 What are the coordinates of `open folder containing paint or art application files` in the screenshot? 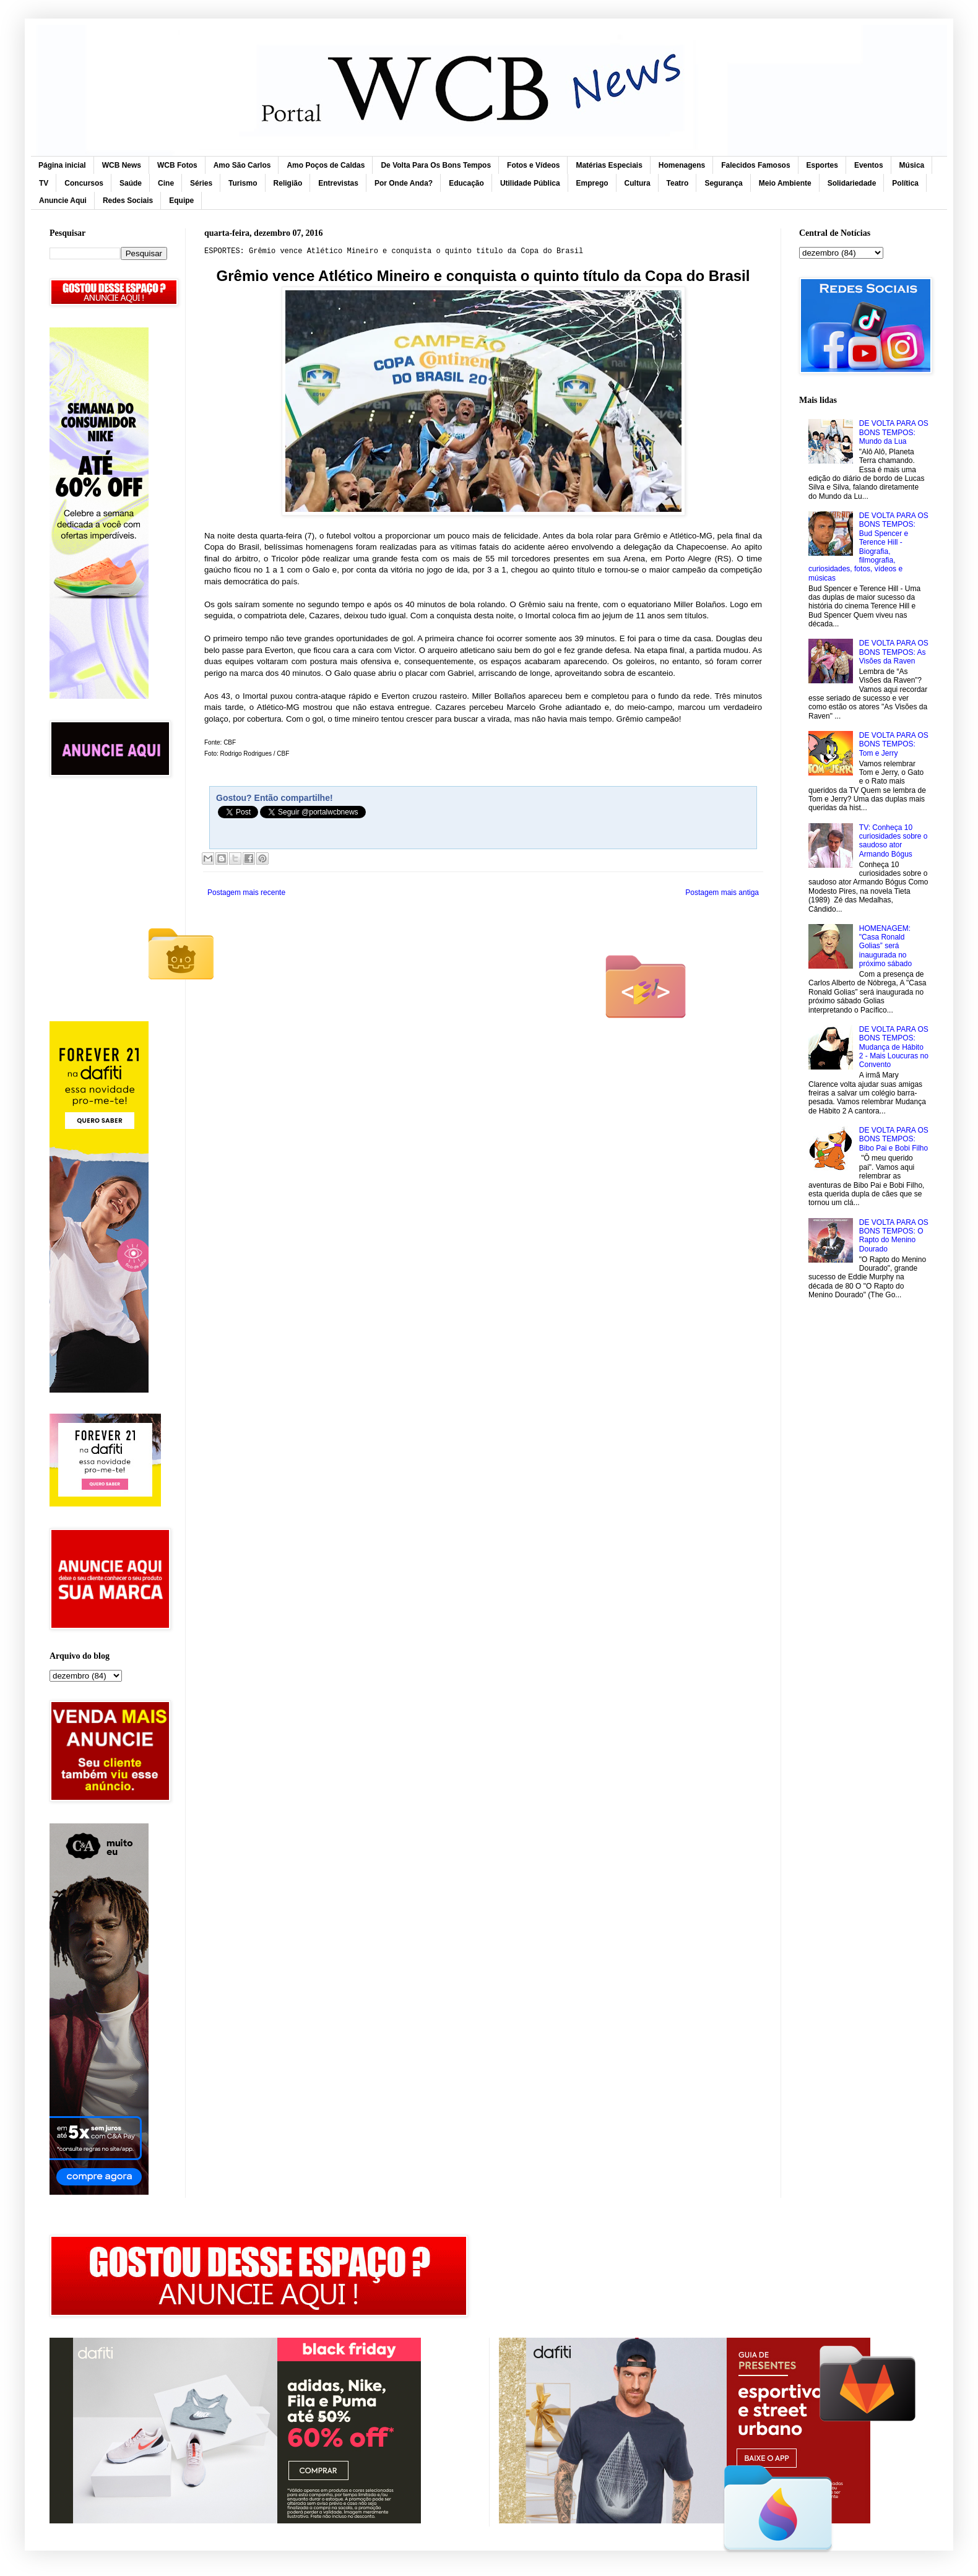 It's located at (777, 2510).